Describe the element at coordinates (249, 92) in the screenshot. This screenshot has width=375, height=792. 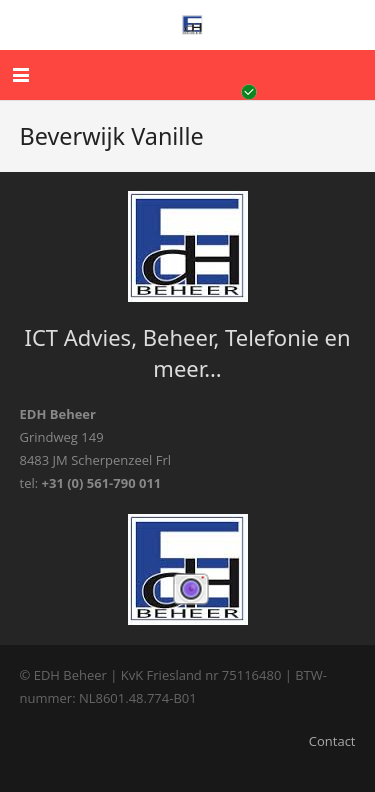
I see `indicates dropbox file is fully synced` at that location.